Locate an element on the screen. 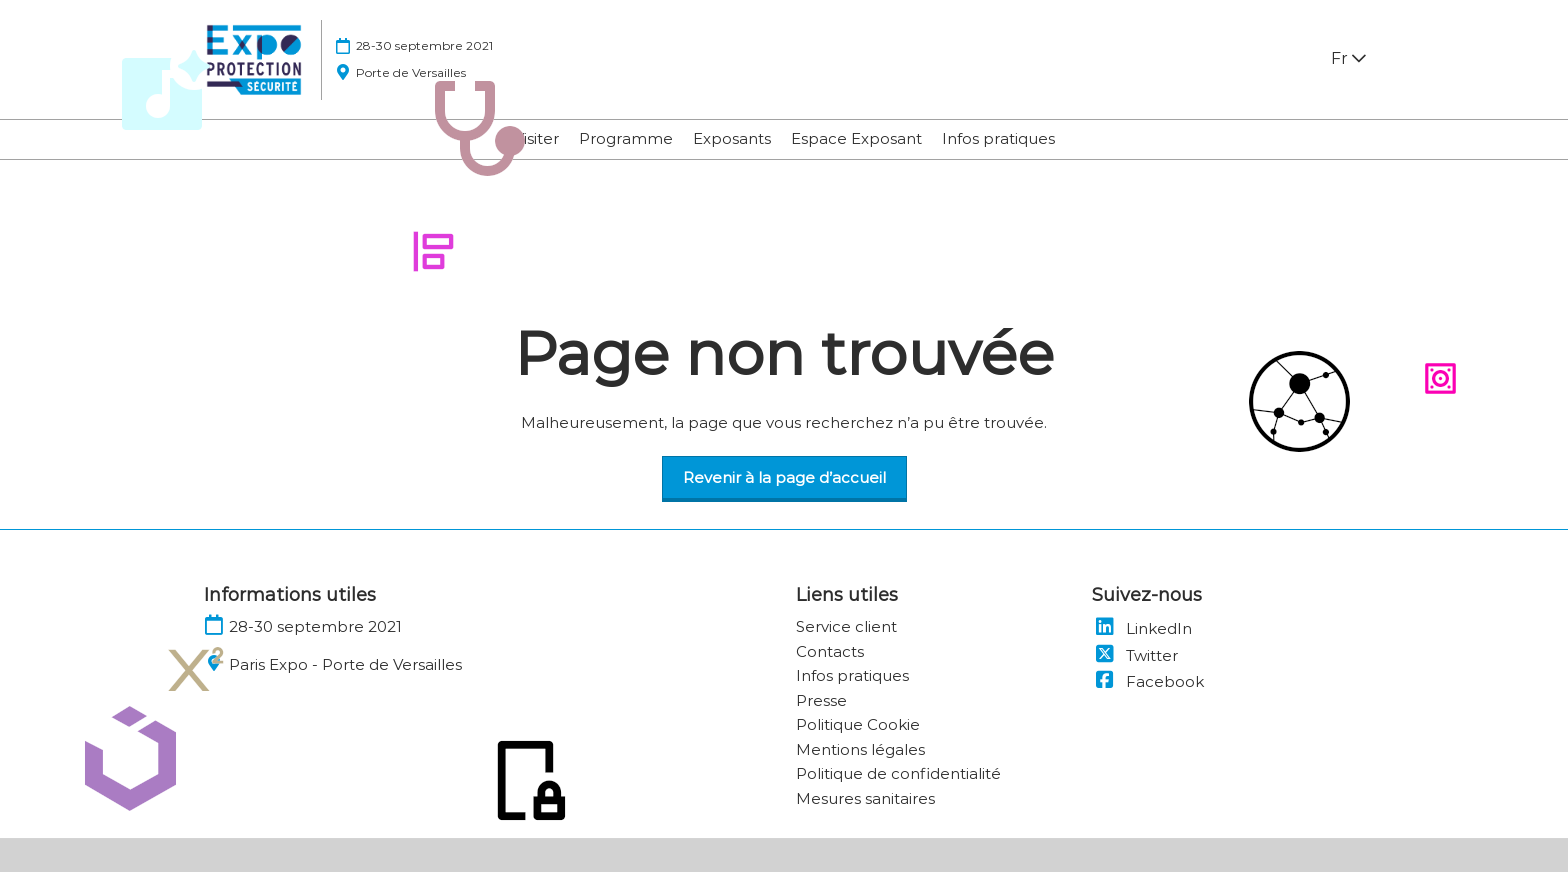  align selected items to the left edge is located at coordinates (433, 251).